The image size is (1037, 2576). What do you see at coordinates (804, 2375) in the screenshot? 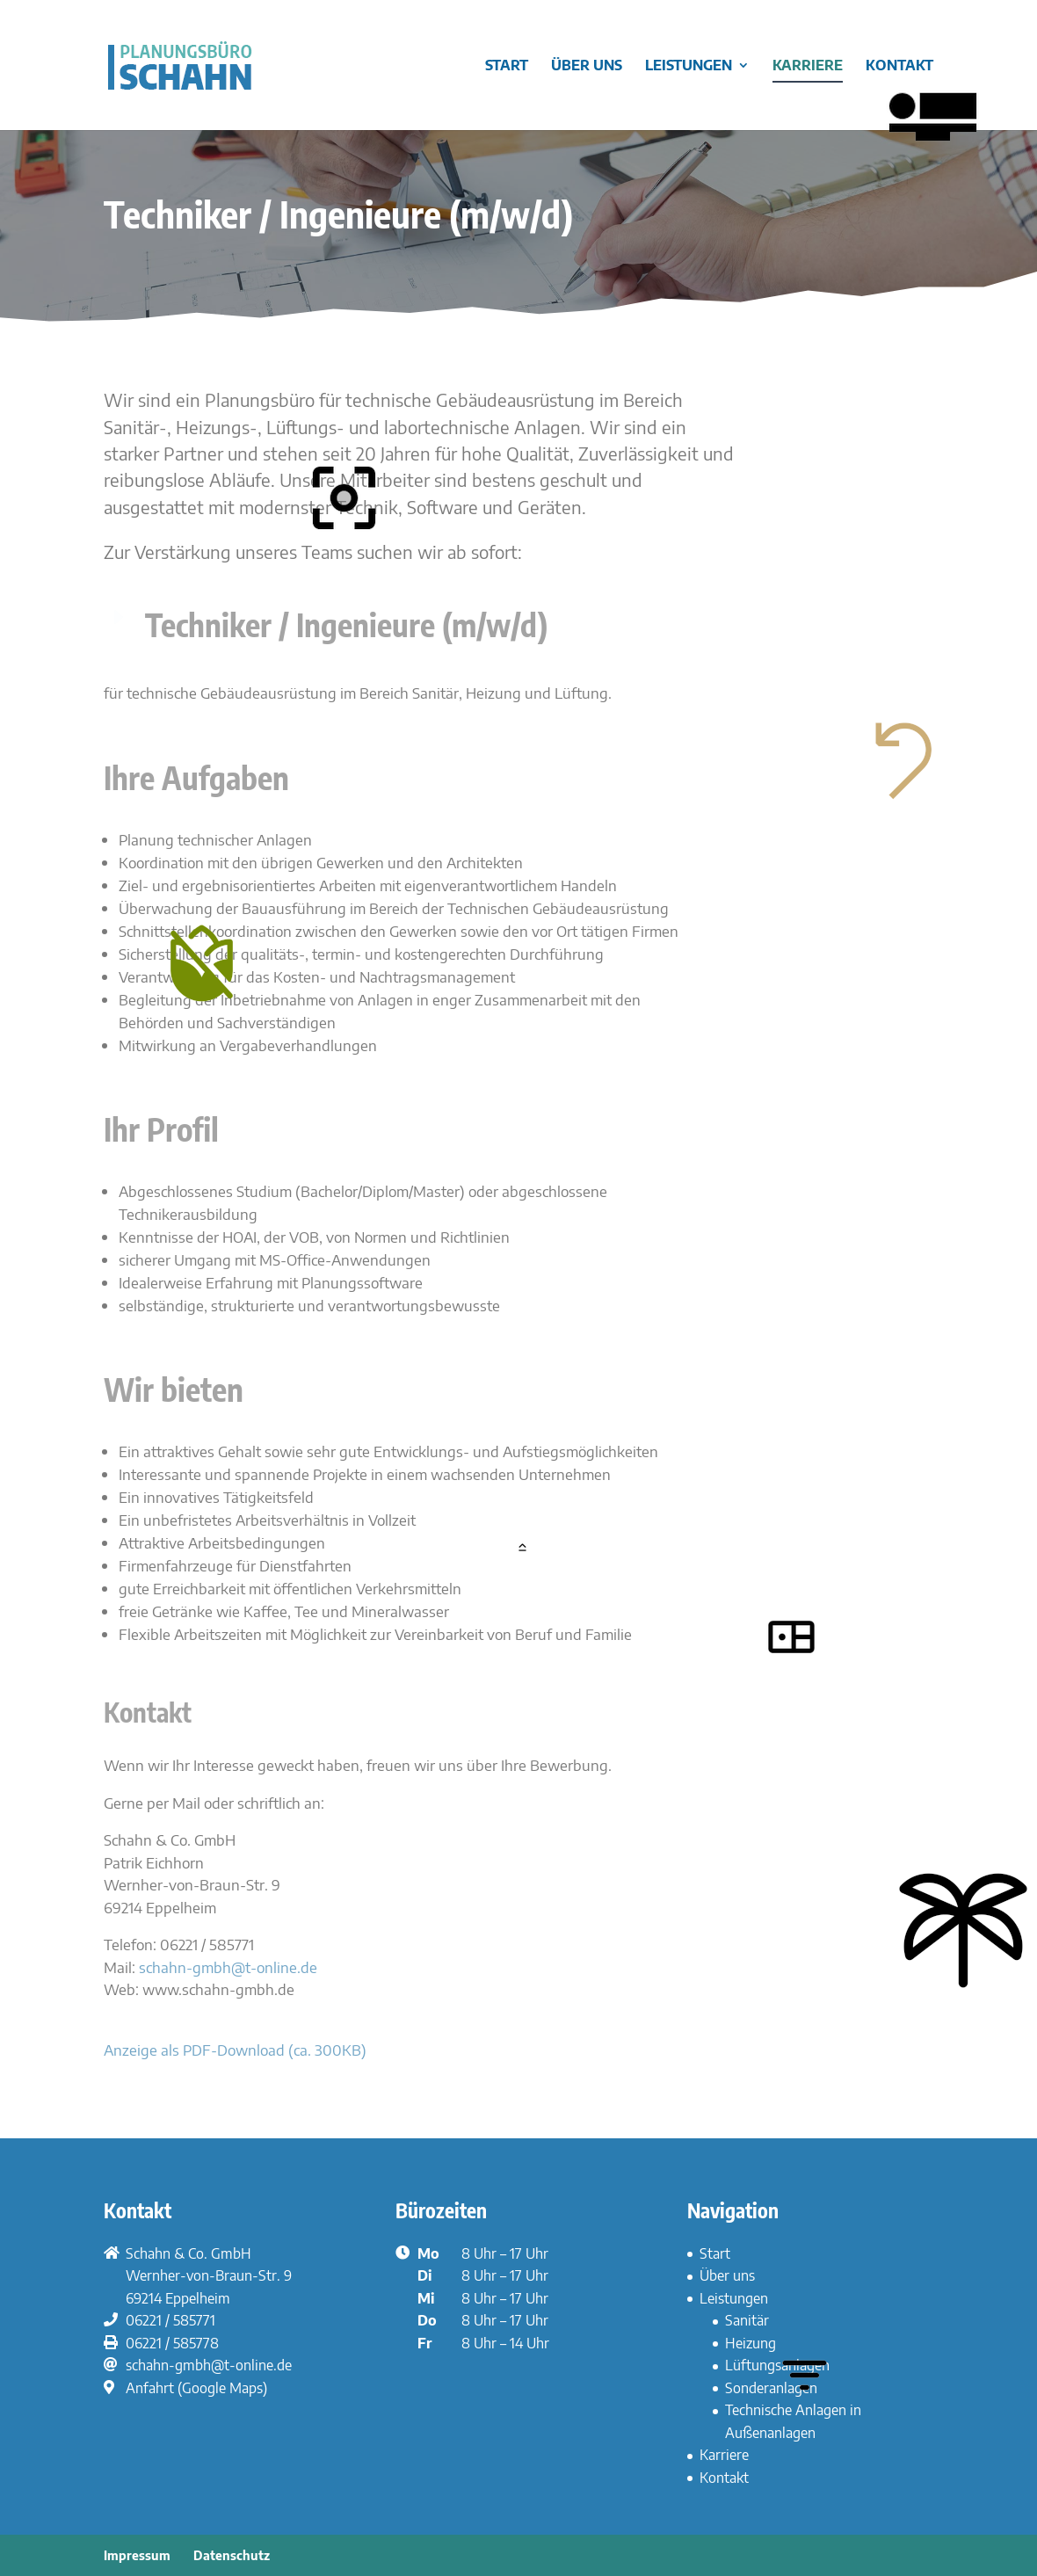
I see `filter or sort list items` at bounding box center [804, 2375].